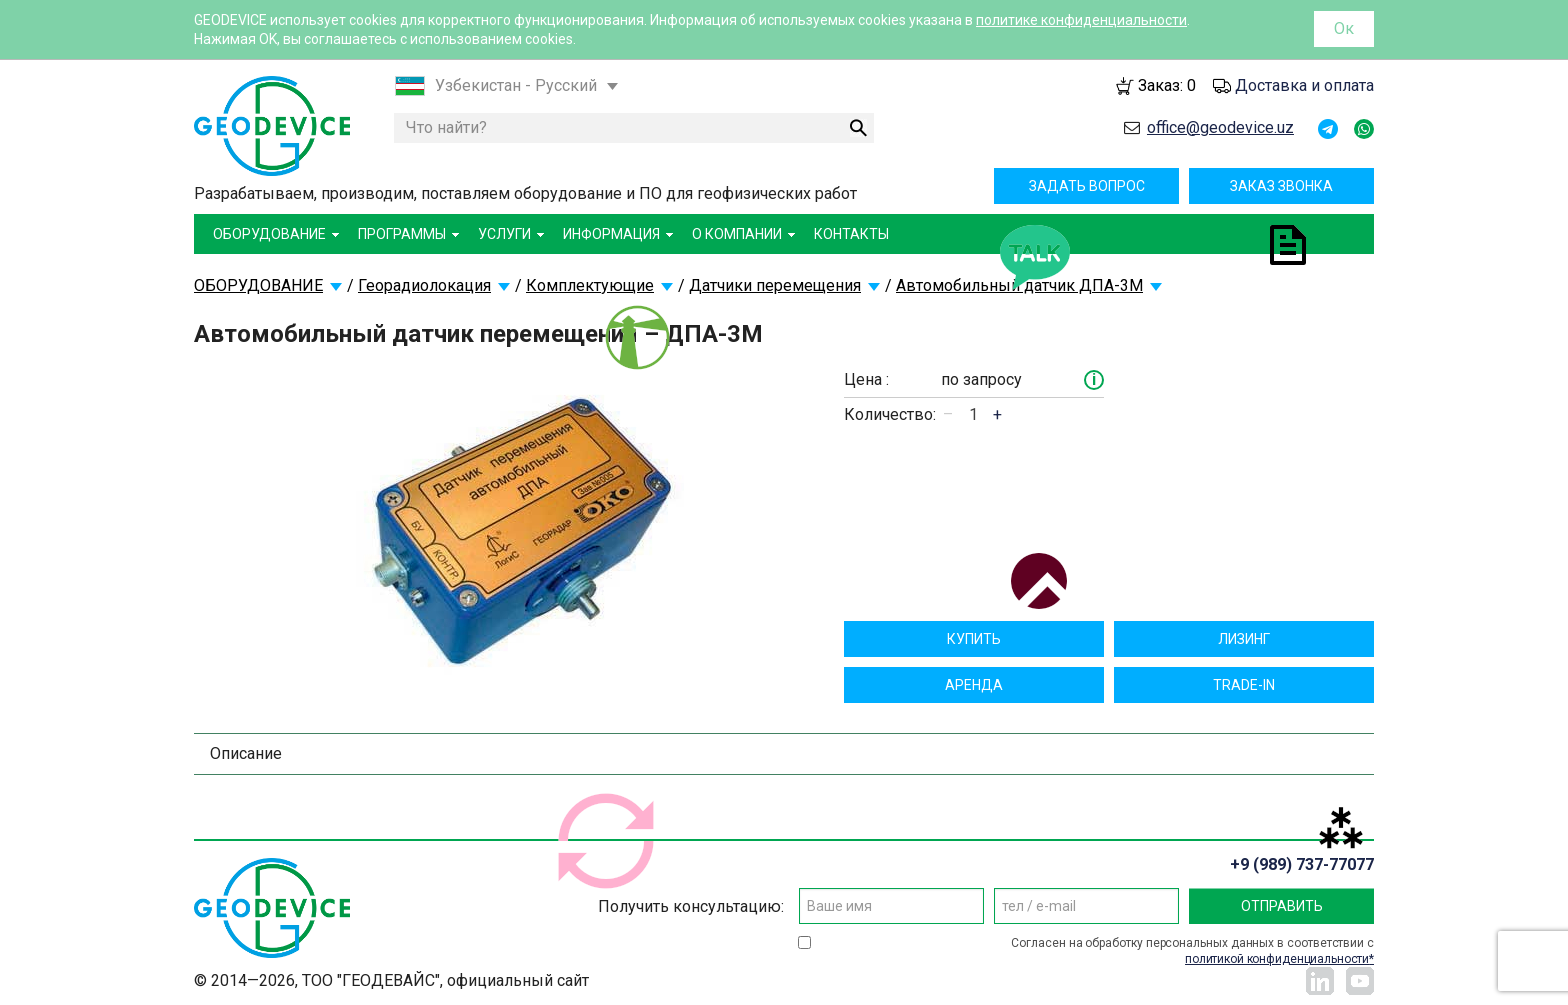 The height and width of the screenshot is (1005, 1568). Describe the element at coordinates (1341, 829) in the screenshot. I see `connect to the fediverse network` at that location.